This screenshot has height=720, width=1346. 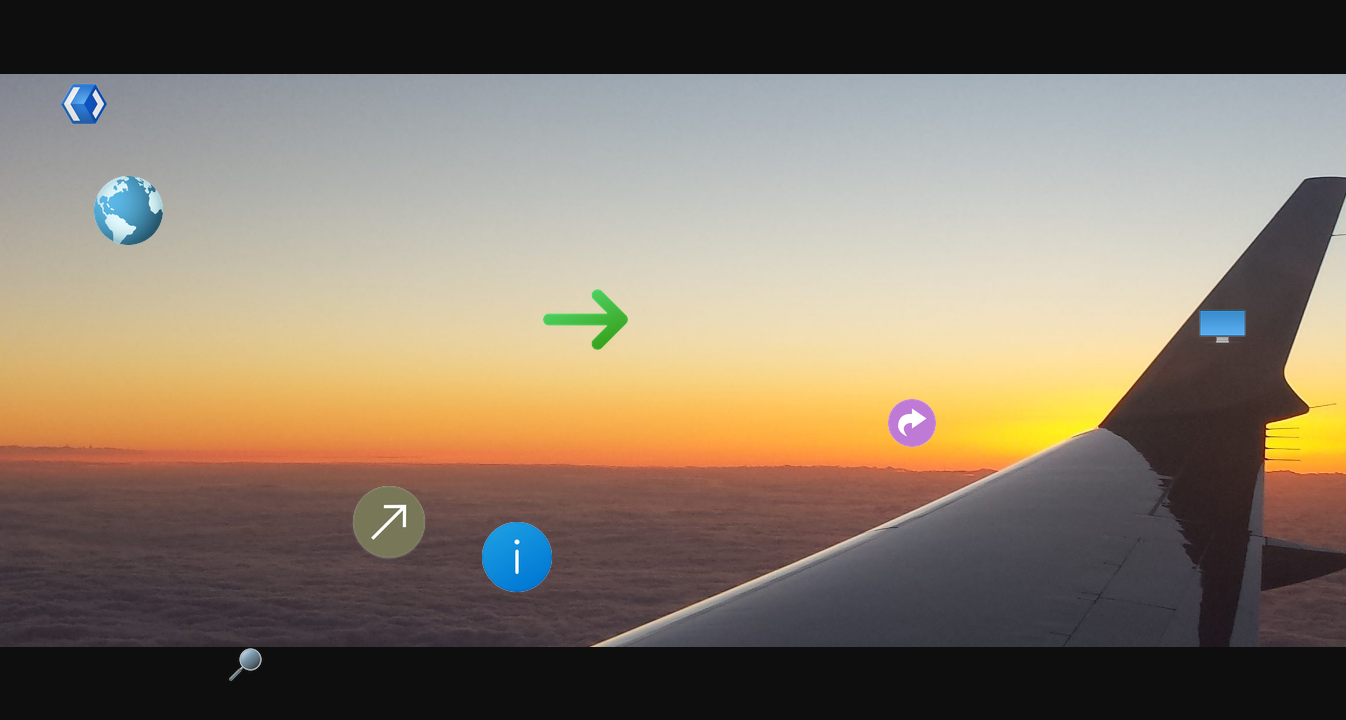 I want to click on indicates a locally modified file in version control, so click(x=912, y=423).